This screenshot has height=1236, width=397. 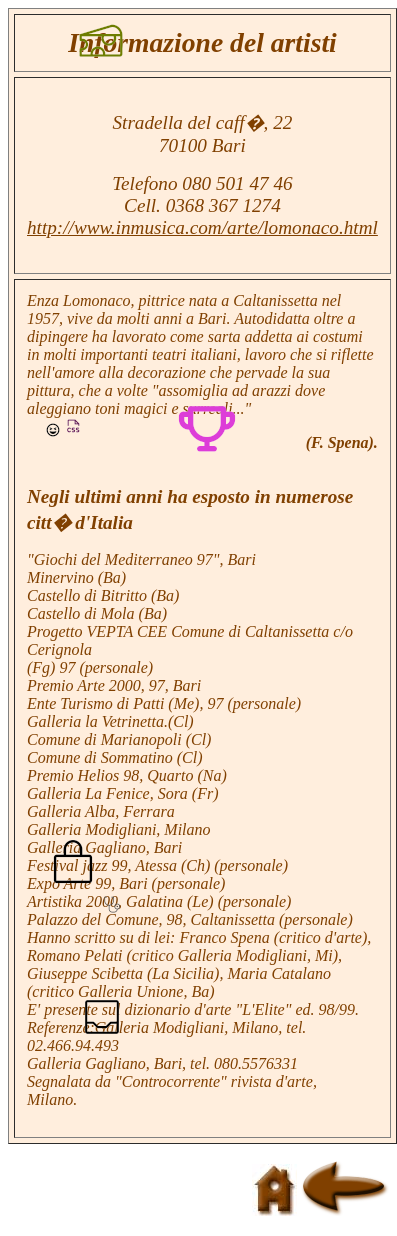 What do you see at coordinates (102, 1017) in the screenshot?
I see `access your inbox or message tray` at bounding box center [102, 1017].